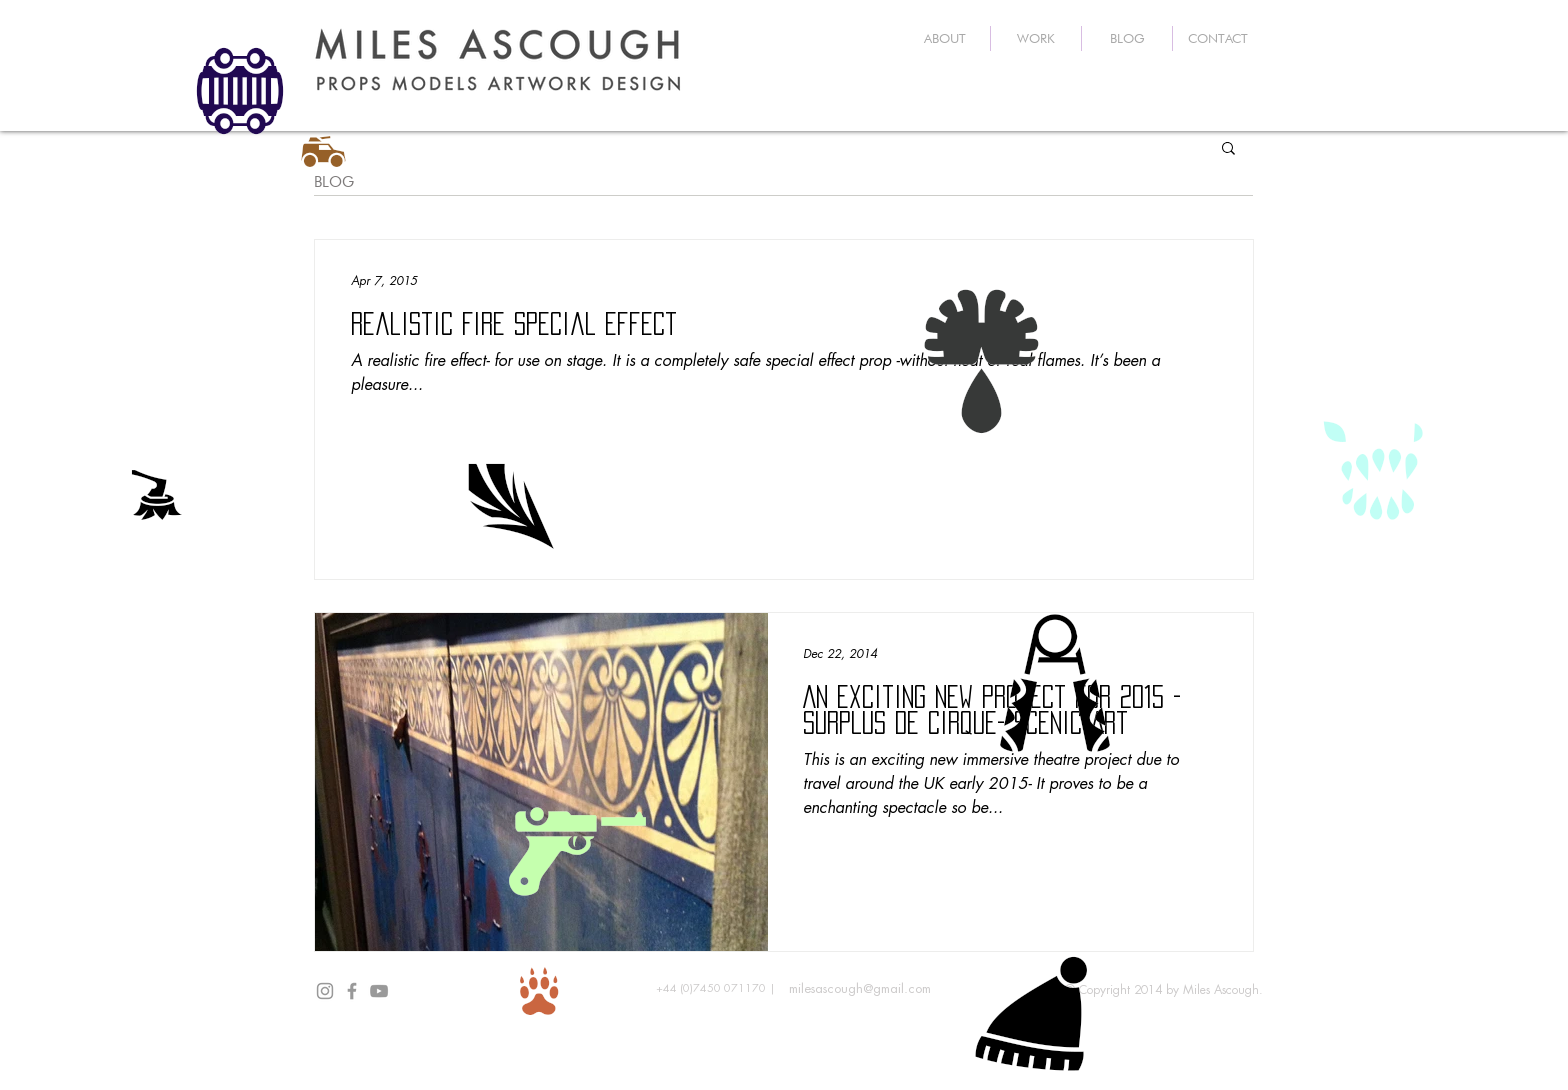  Describe the element at coordinates (577, 851) in the screenshot. I see `access weapons or firearms inventory` at that location.